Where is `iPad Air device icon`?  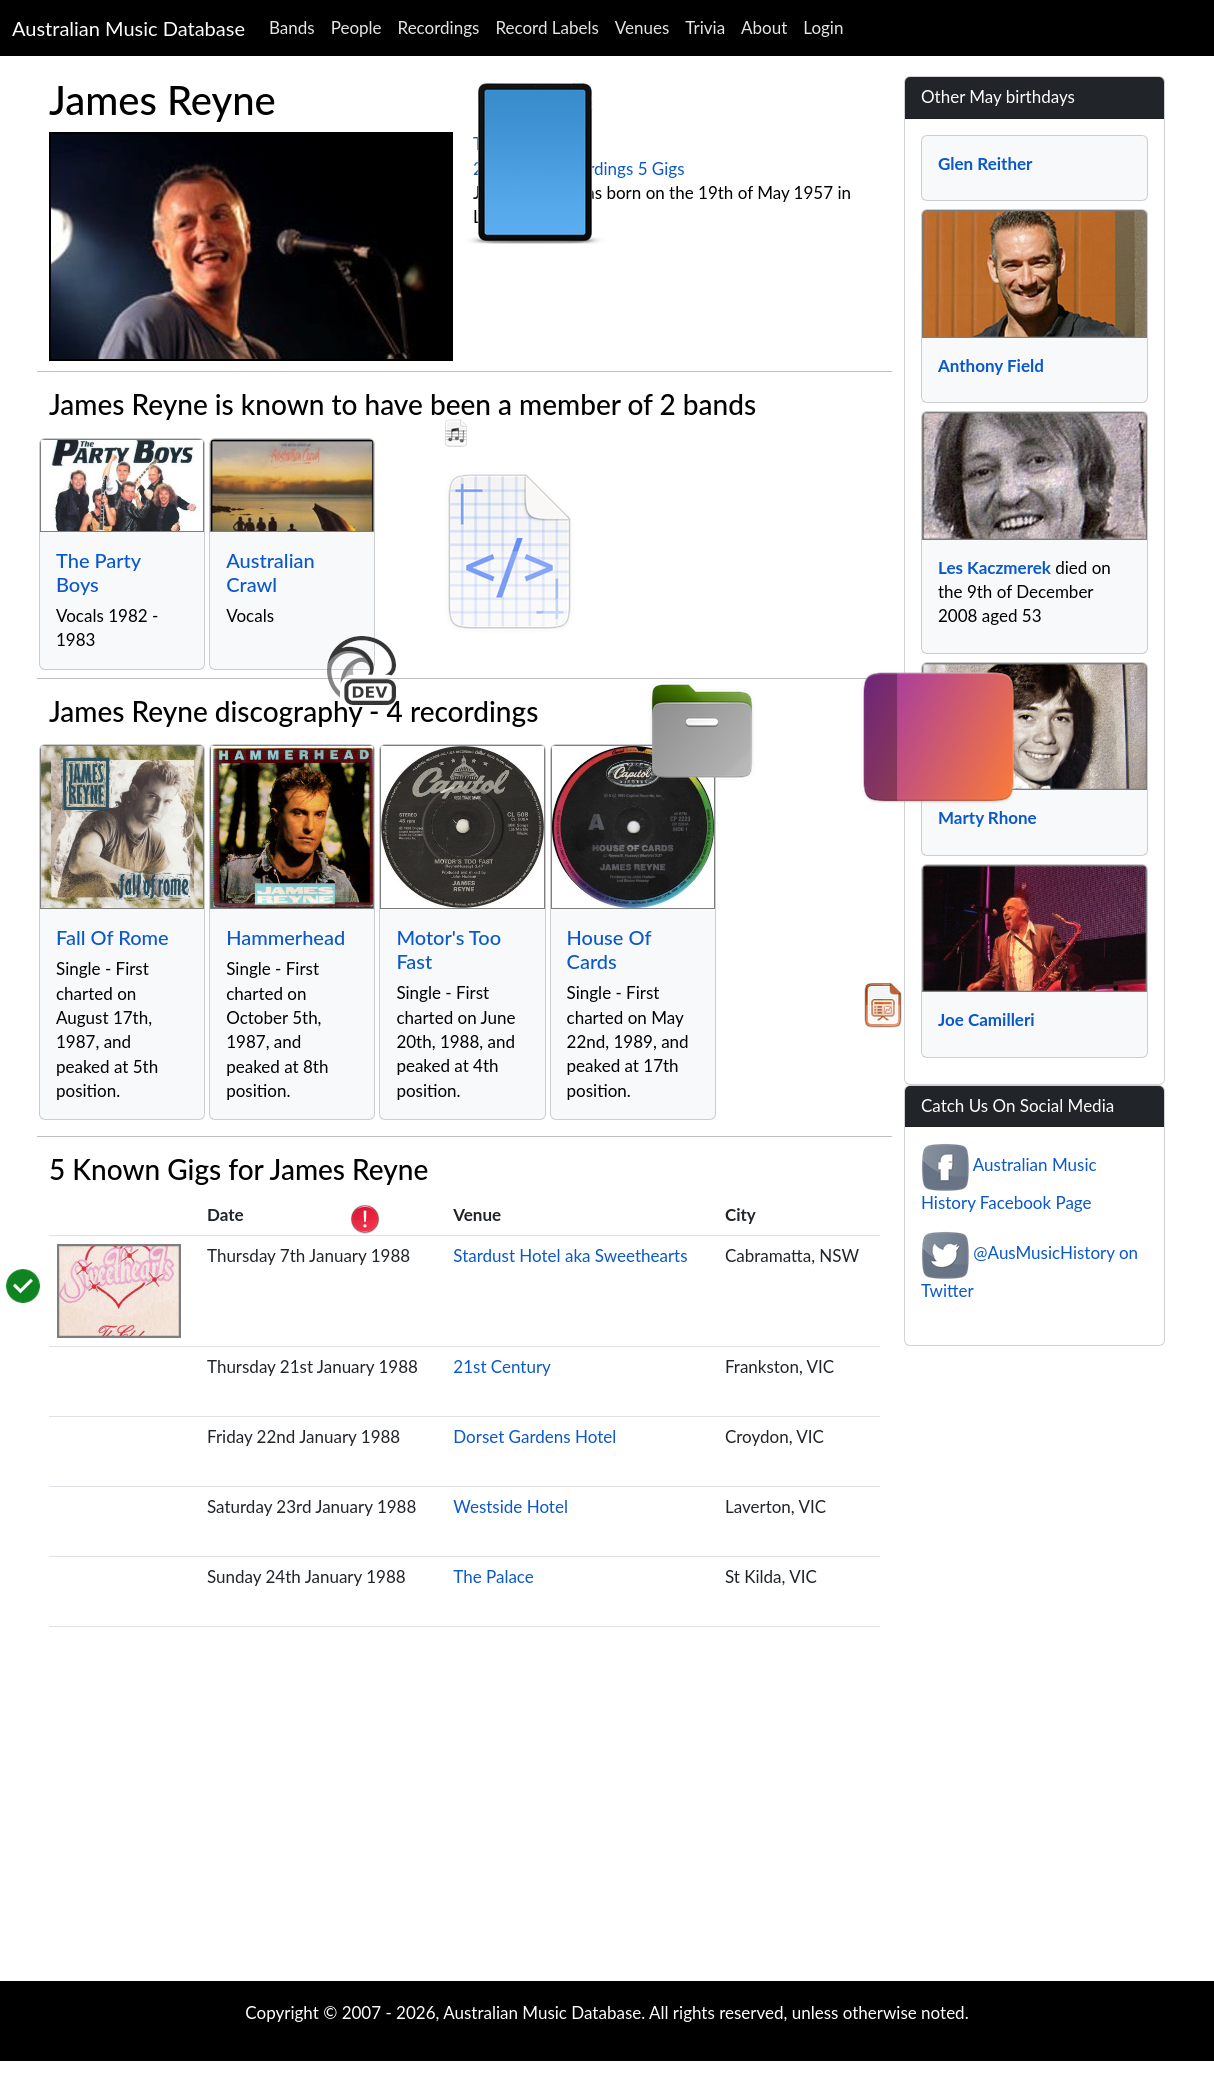
iPad Air device icon is located at coordinates (535, 164).